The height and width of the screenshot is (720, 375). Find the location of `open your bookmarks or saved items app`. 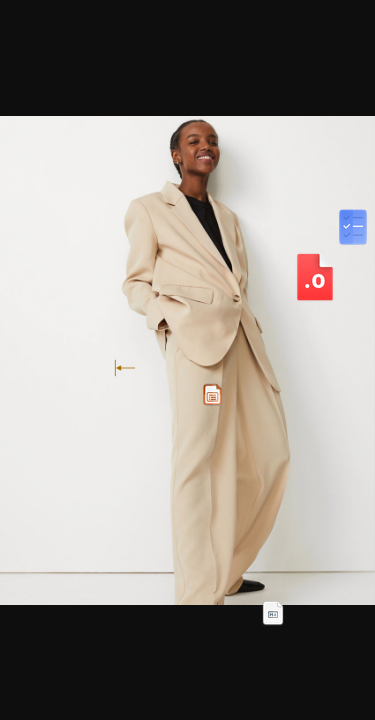

open your bookmarks or saved items app is located at coordinates (353, 227).